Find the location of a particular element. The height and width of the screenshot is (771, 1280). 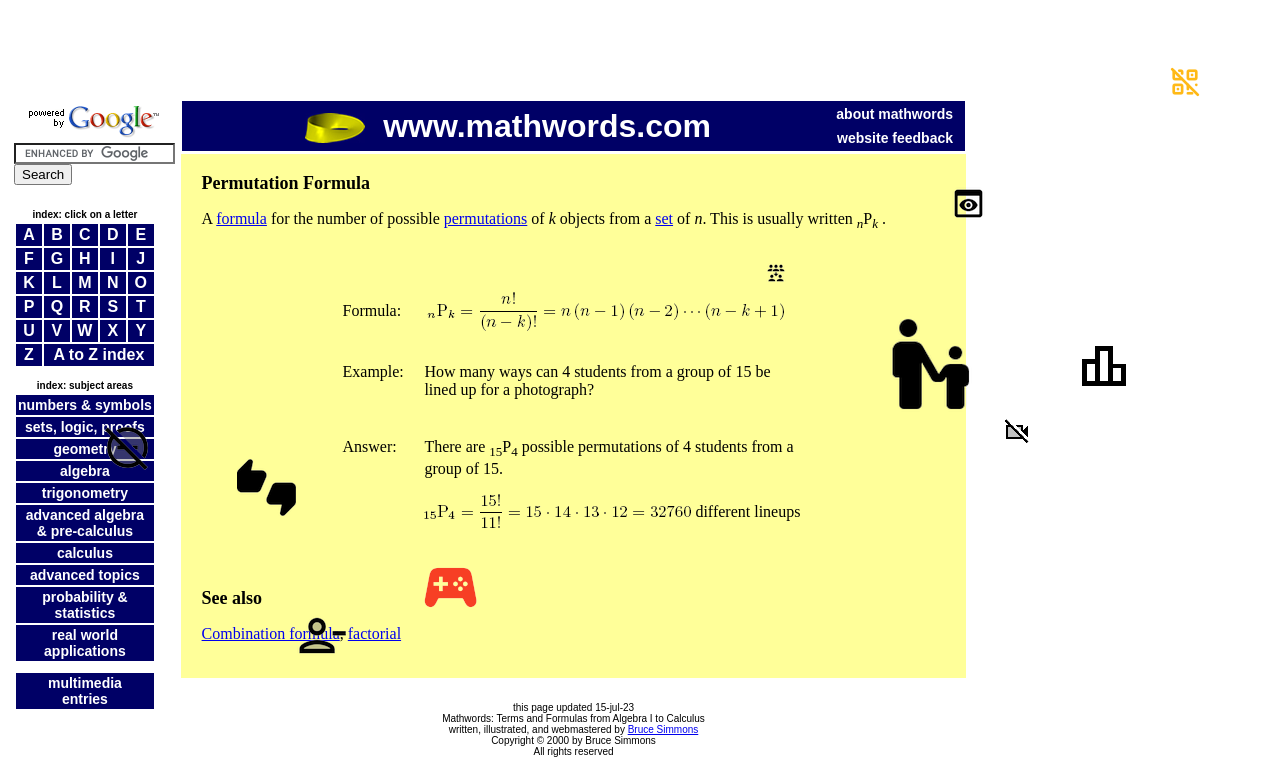

rate or provide feedback is located at coordinates (266, 487).